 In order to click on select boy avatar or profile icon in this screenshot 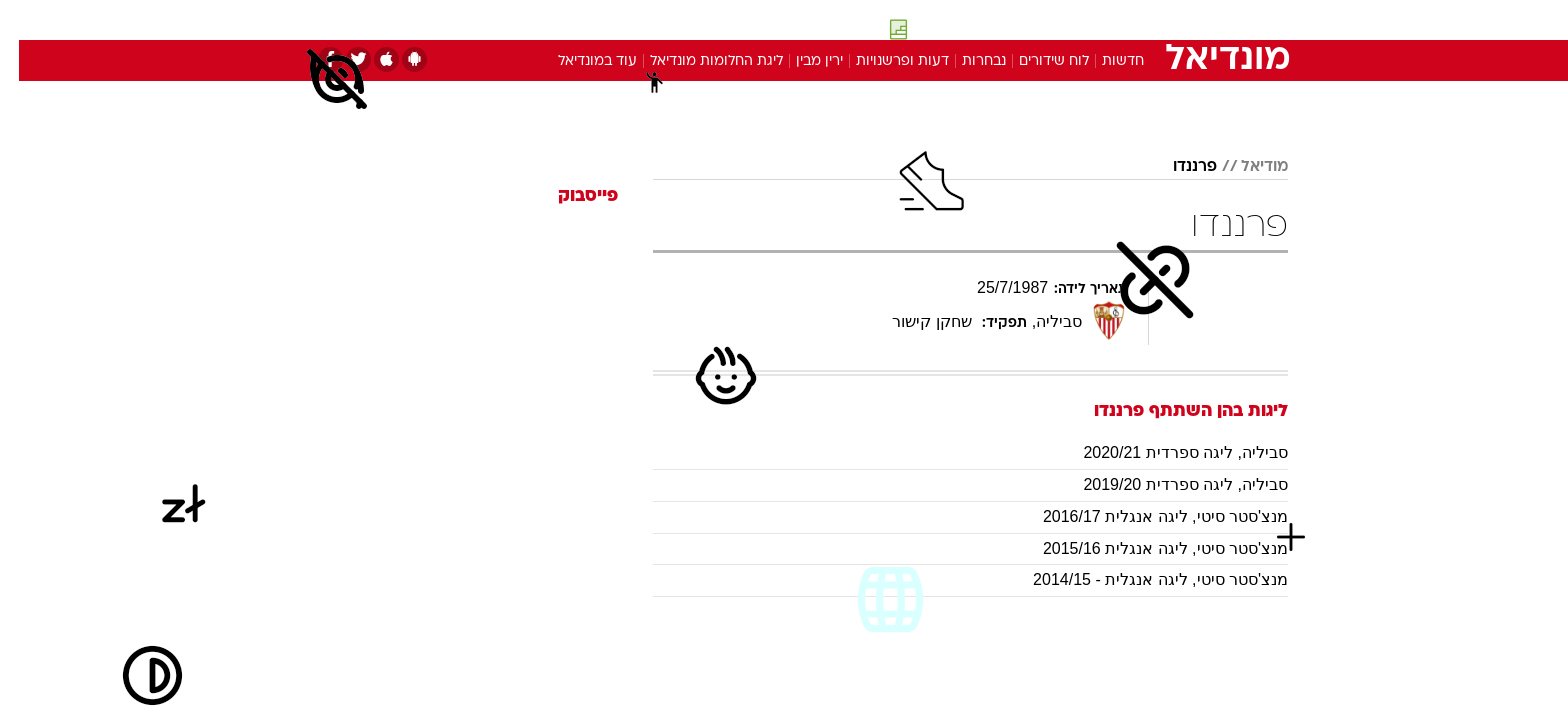, I will do `click(726, 377)`.